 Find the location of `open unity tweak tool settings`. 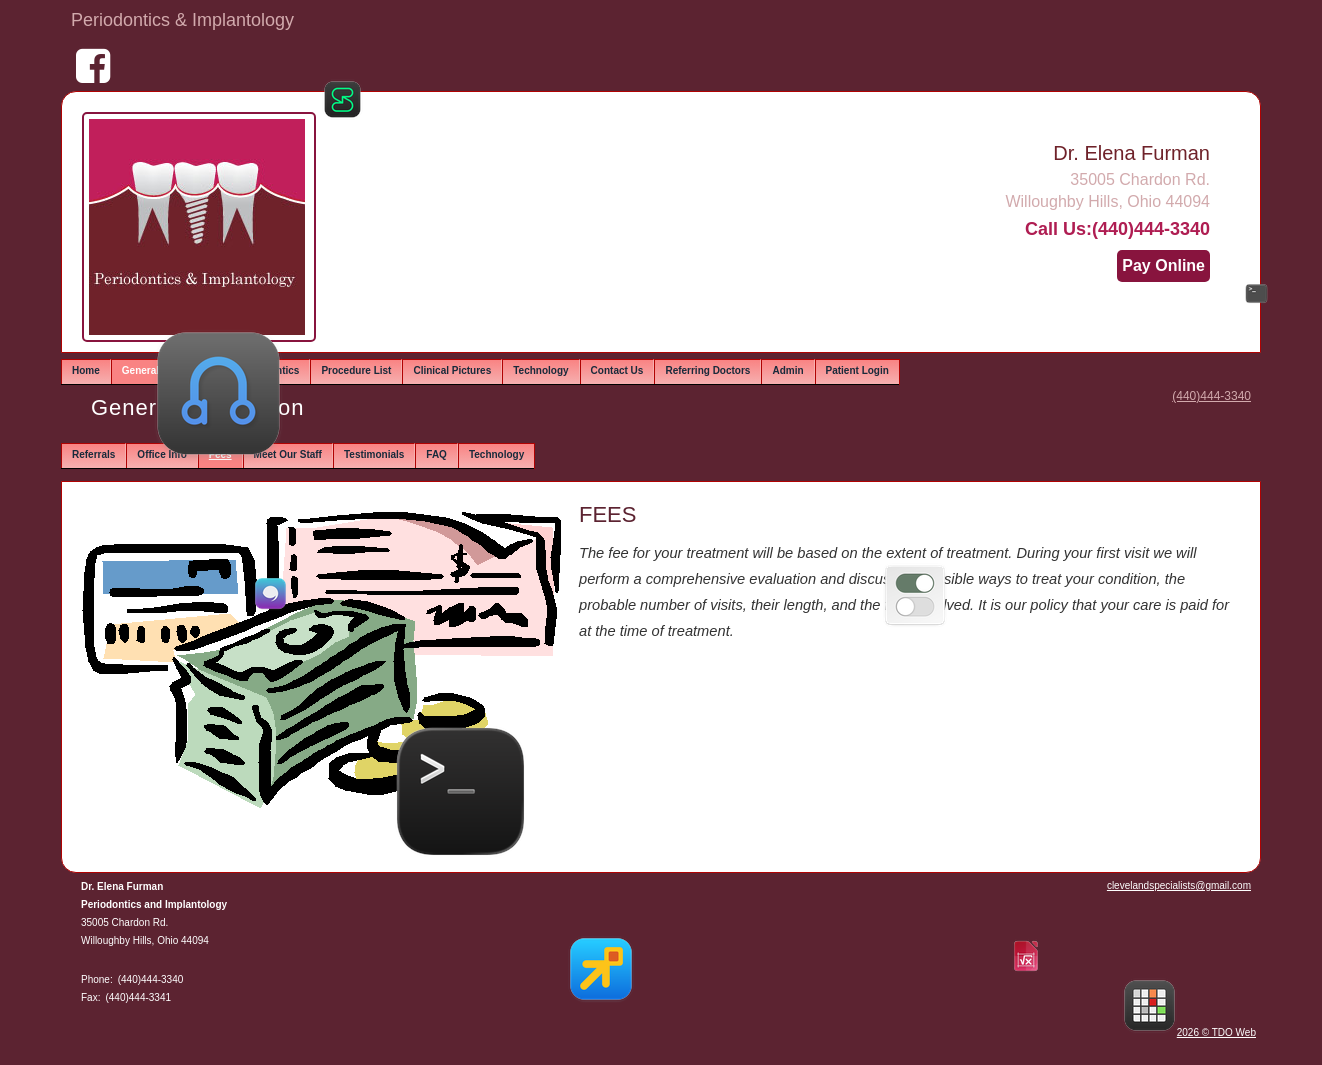

open unity tweak tool settings is located at coordinates (915, 595).